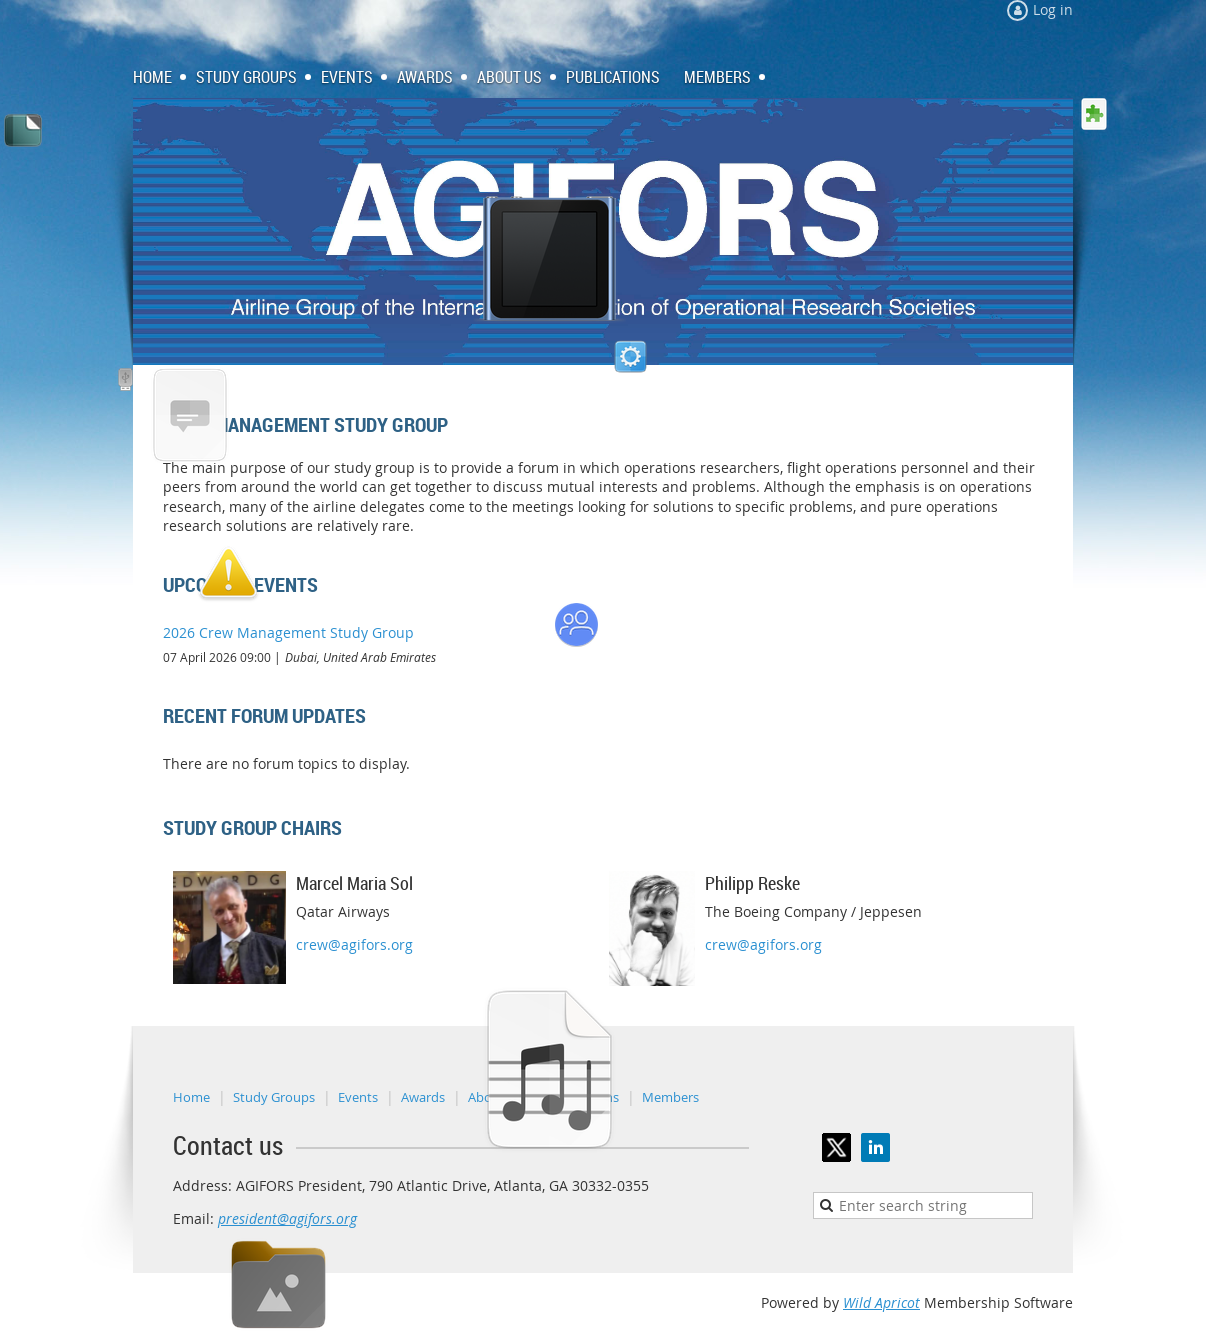  I want to click on browser extension or add-on installer file, so click(1094, 114).